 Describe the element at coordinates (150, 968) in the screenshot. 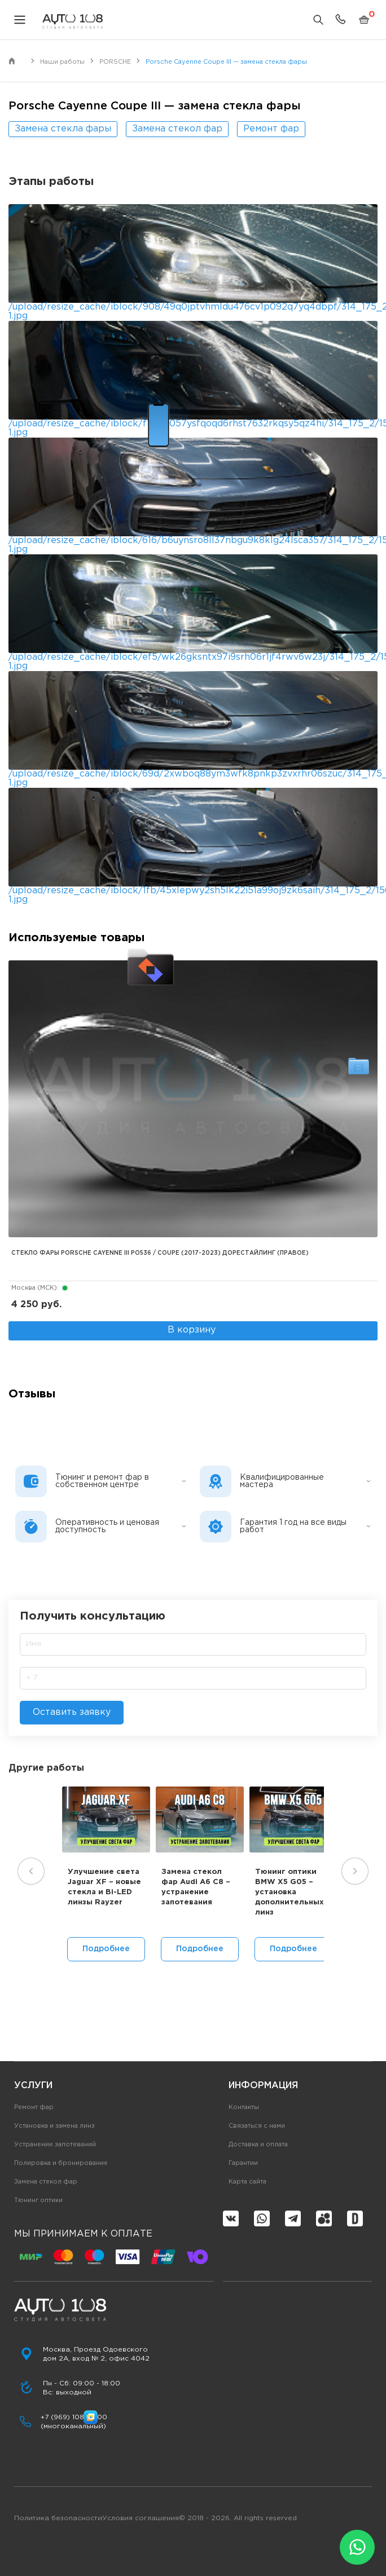

I see `open ktor project folder` at that location.